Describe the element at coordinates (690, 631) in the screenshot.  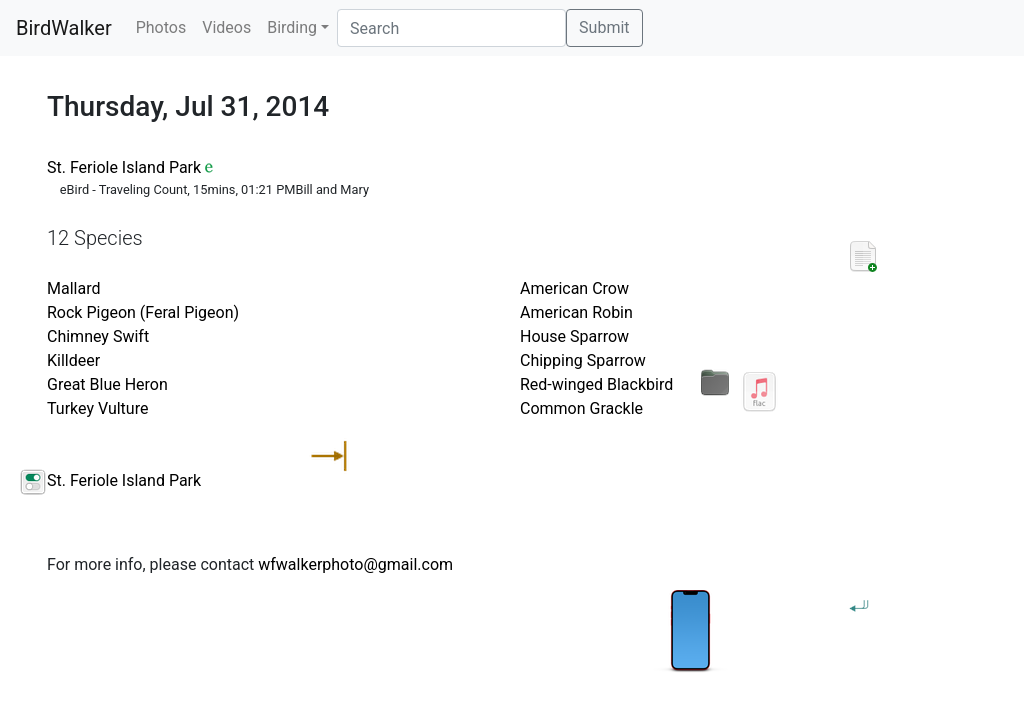
I see `iPhone 13 device in red color` at that location.